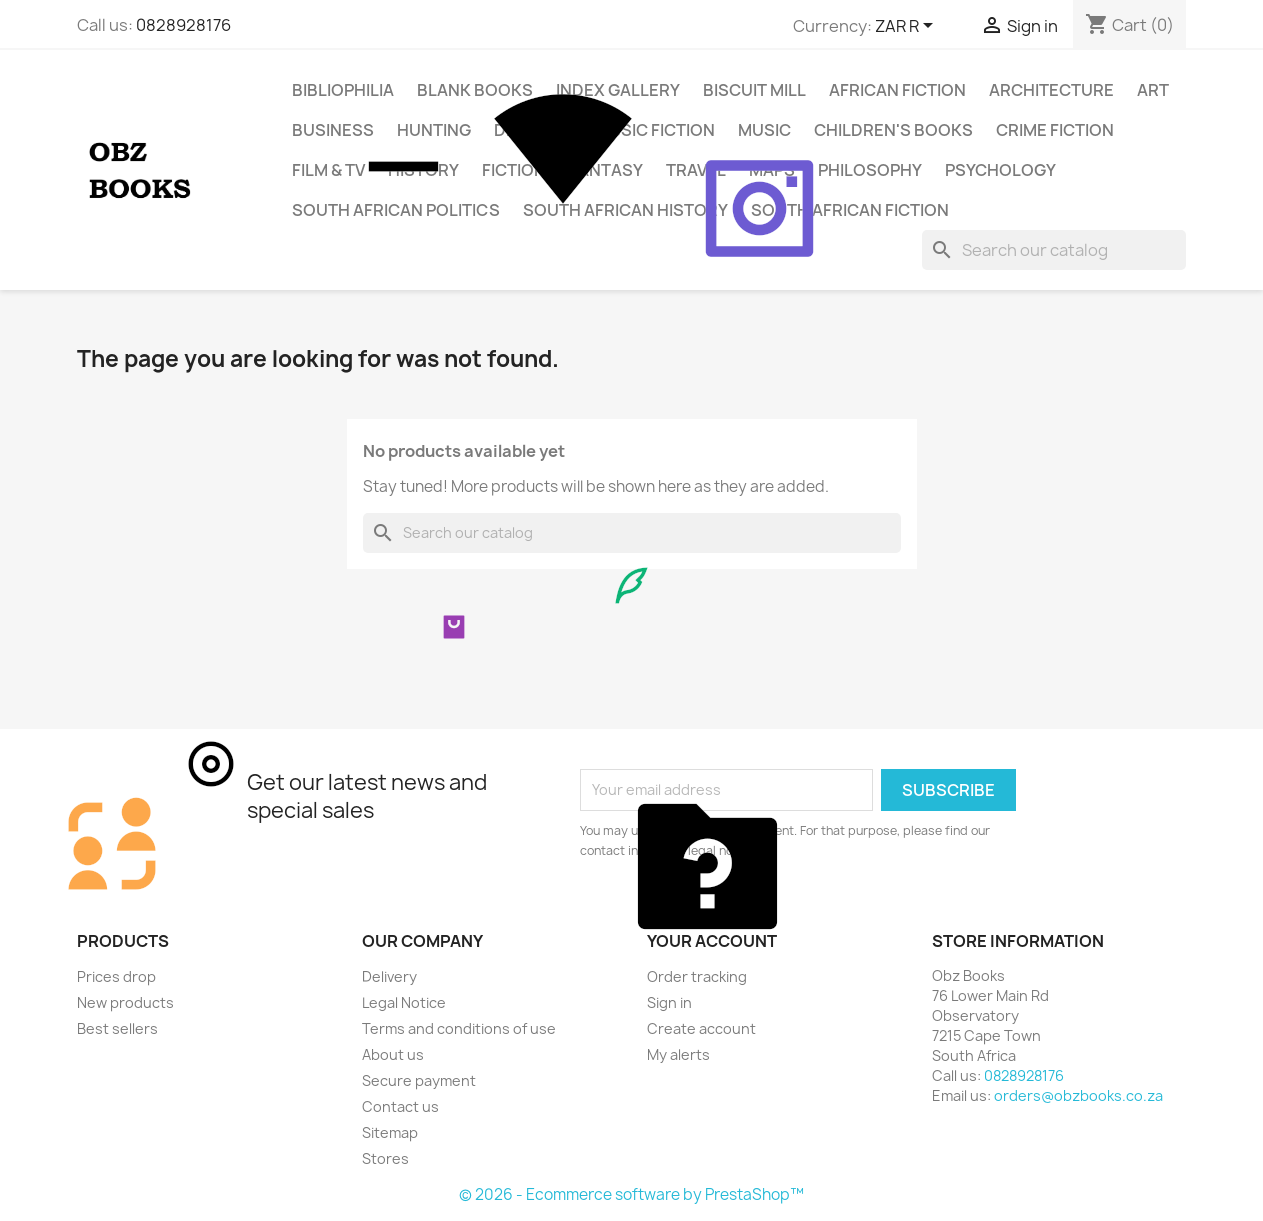  I want to click on view music album or disc, so click(211, 764).